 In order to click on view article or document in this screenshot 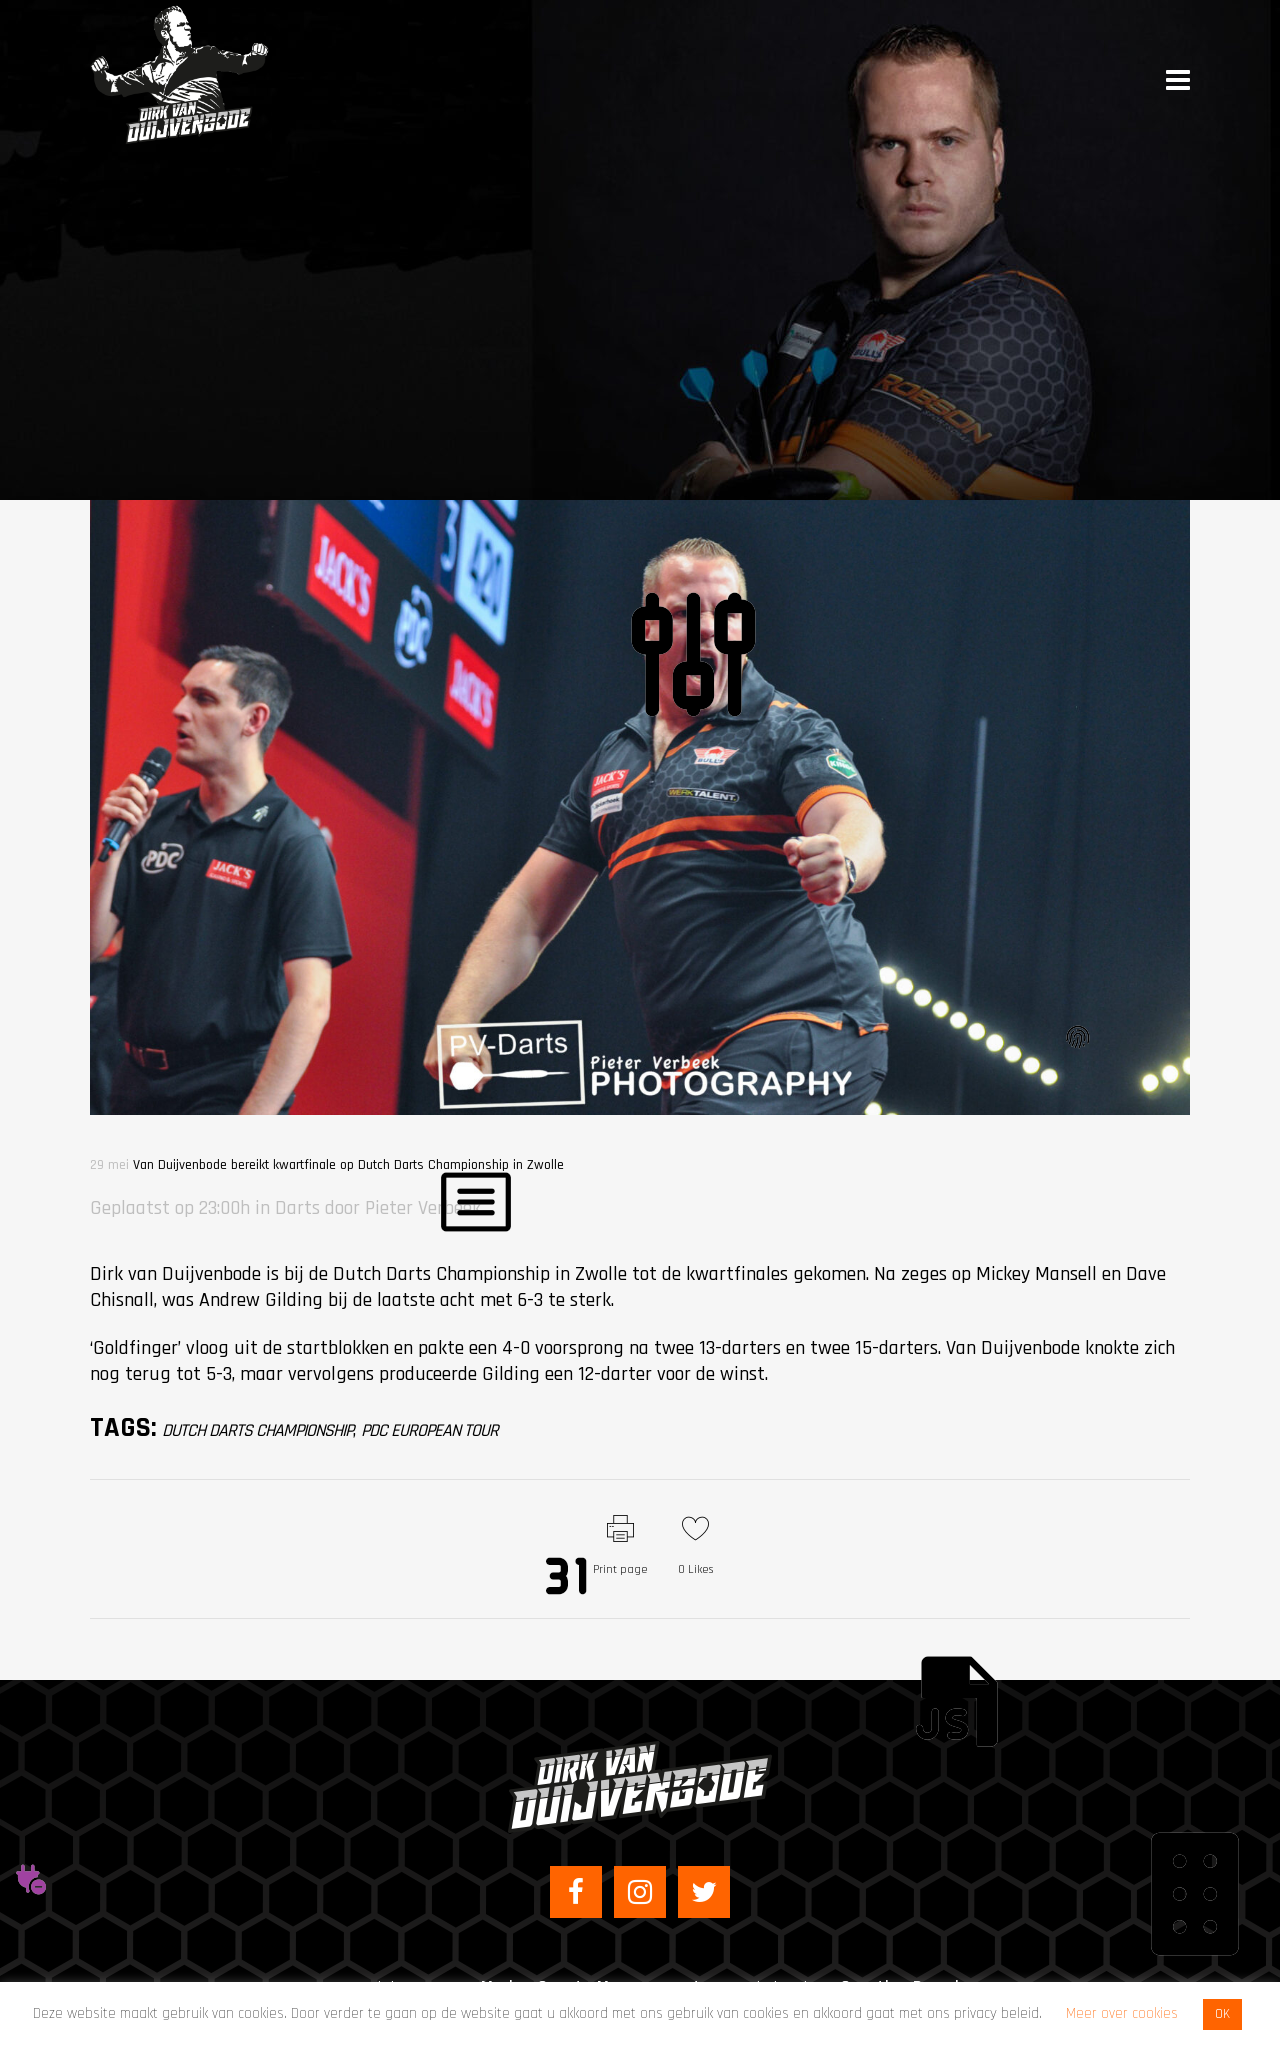, I will do `click(476, 1202)`.